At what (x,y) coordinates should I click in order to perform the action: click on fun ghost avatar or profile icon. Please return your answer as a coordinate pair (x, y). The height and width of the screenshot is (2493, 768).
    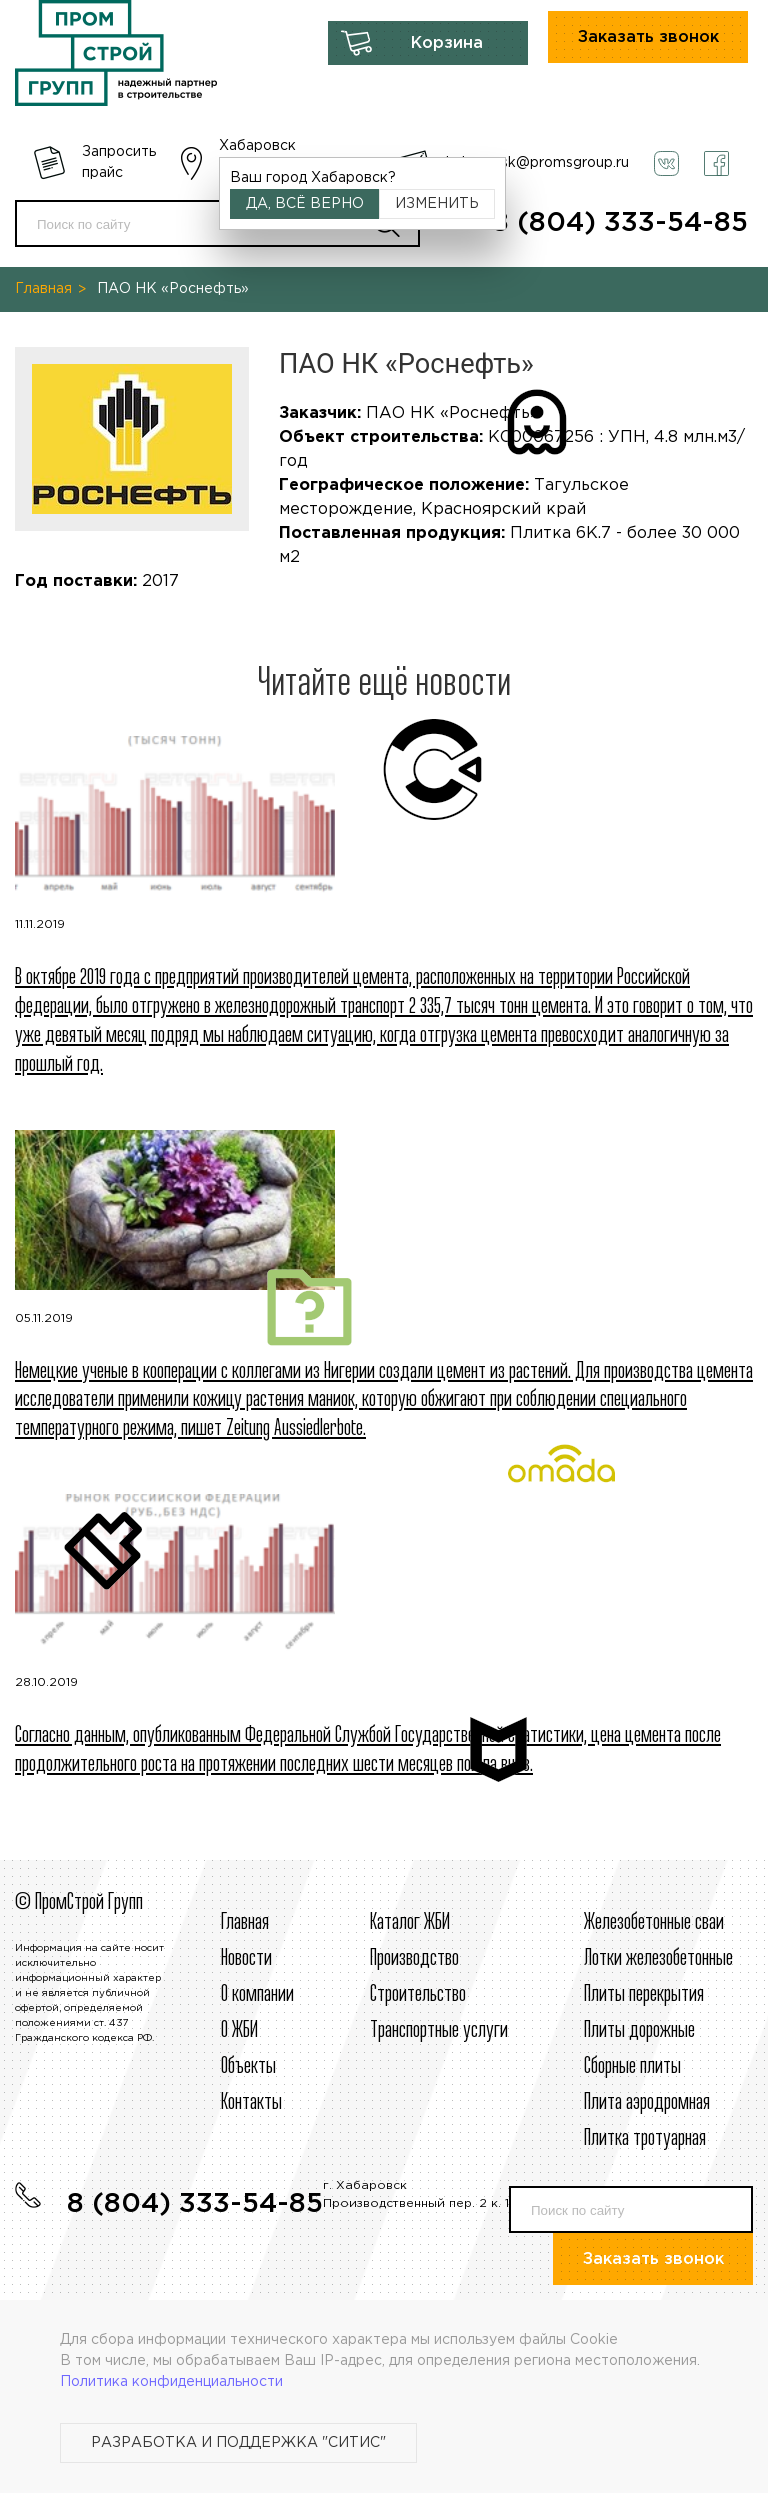
    Looking at the image, I should click on (537, 422).